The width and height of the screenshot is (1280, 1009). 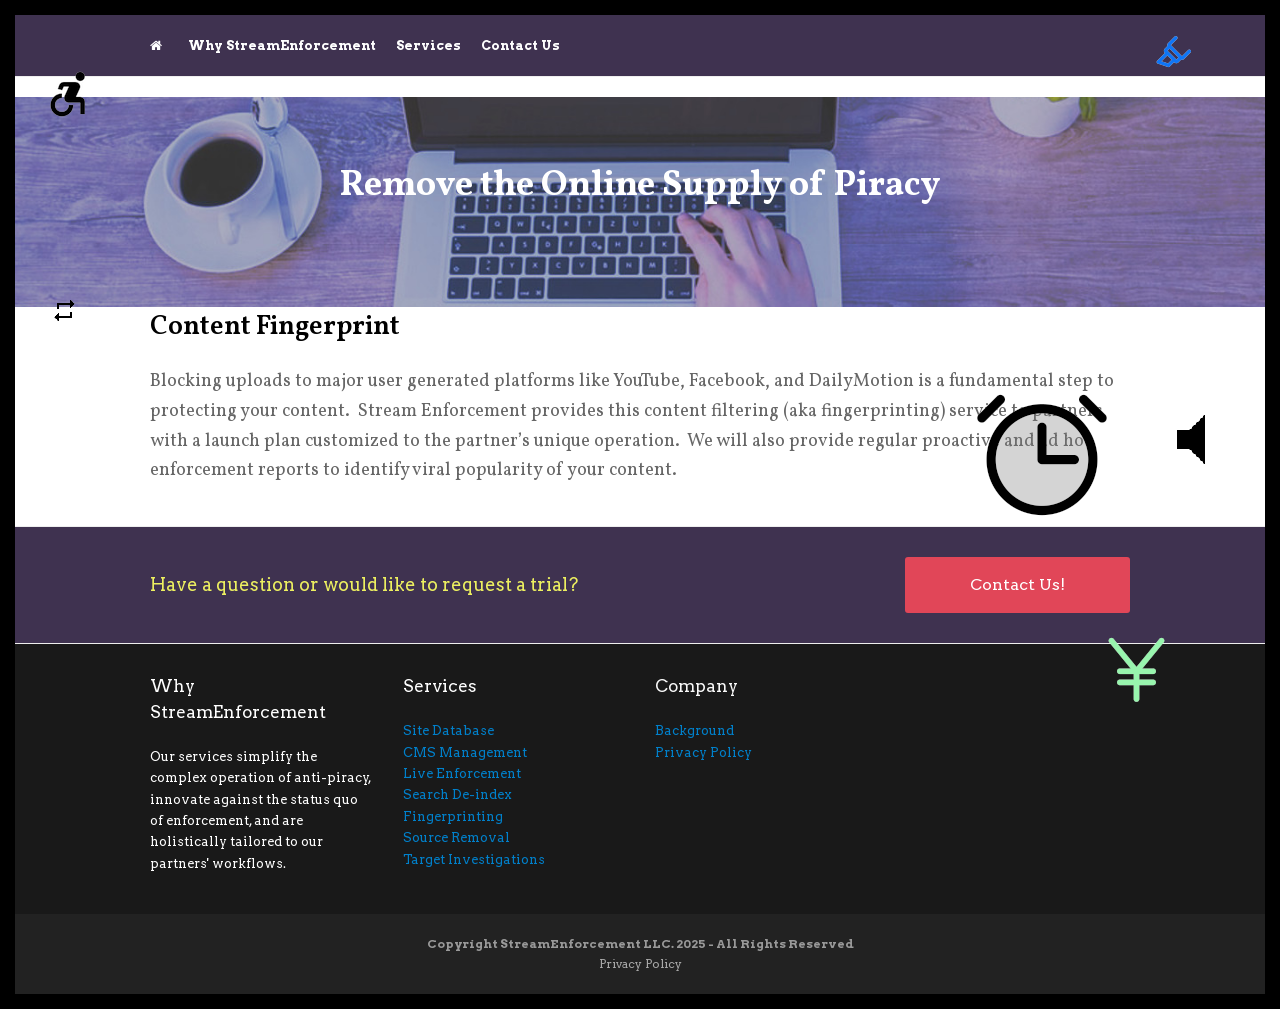 What do you see at coordinates (66, 93) in the screenshot?
I see `indicates wheelchair accessibility available` at bounding box center [66, 93].